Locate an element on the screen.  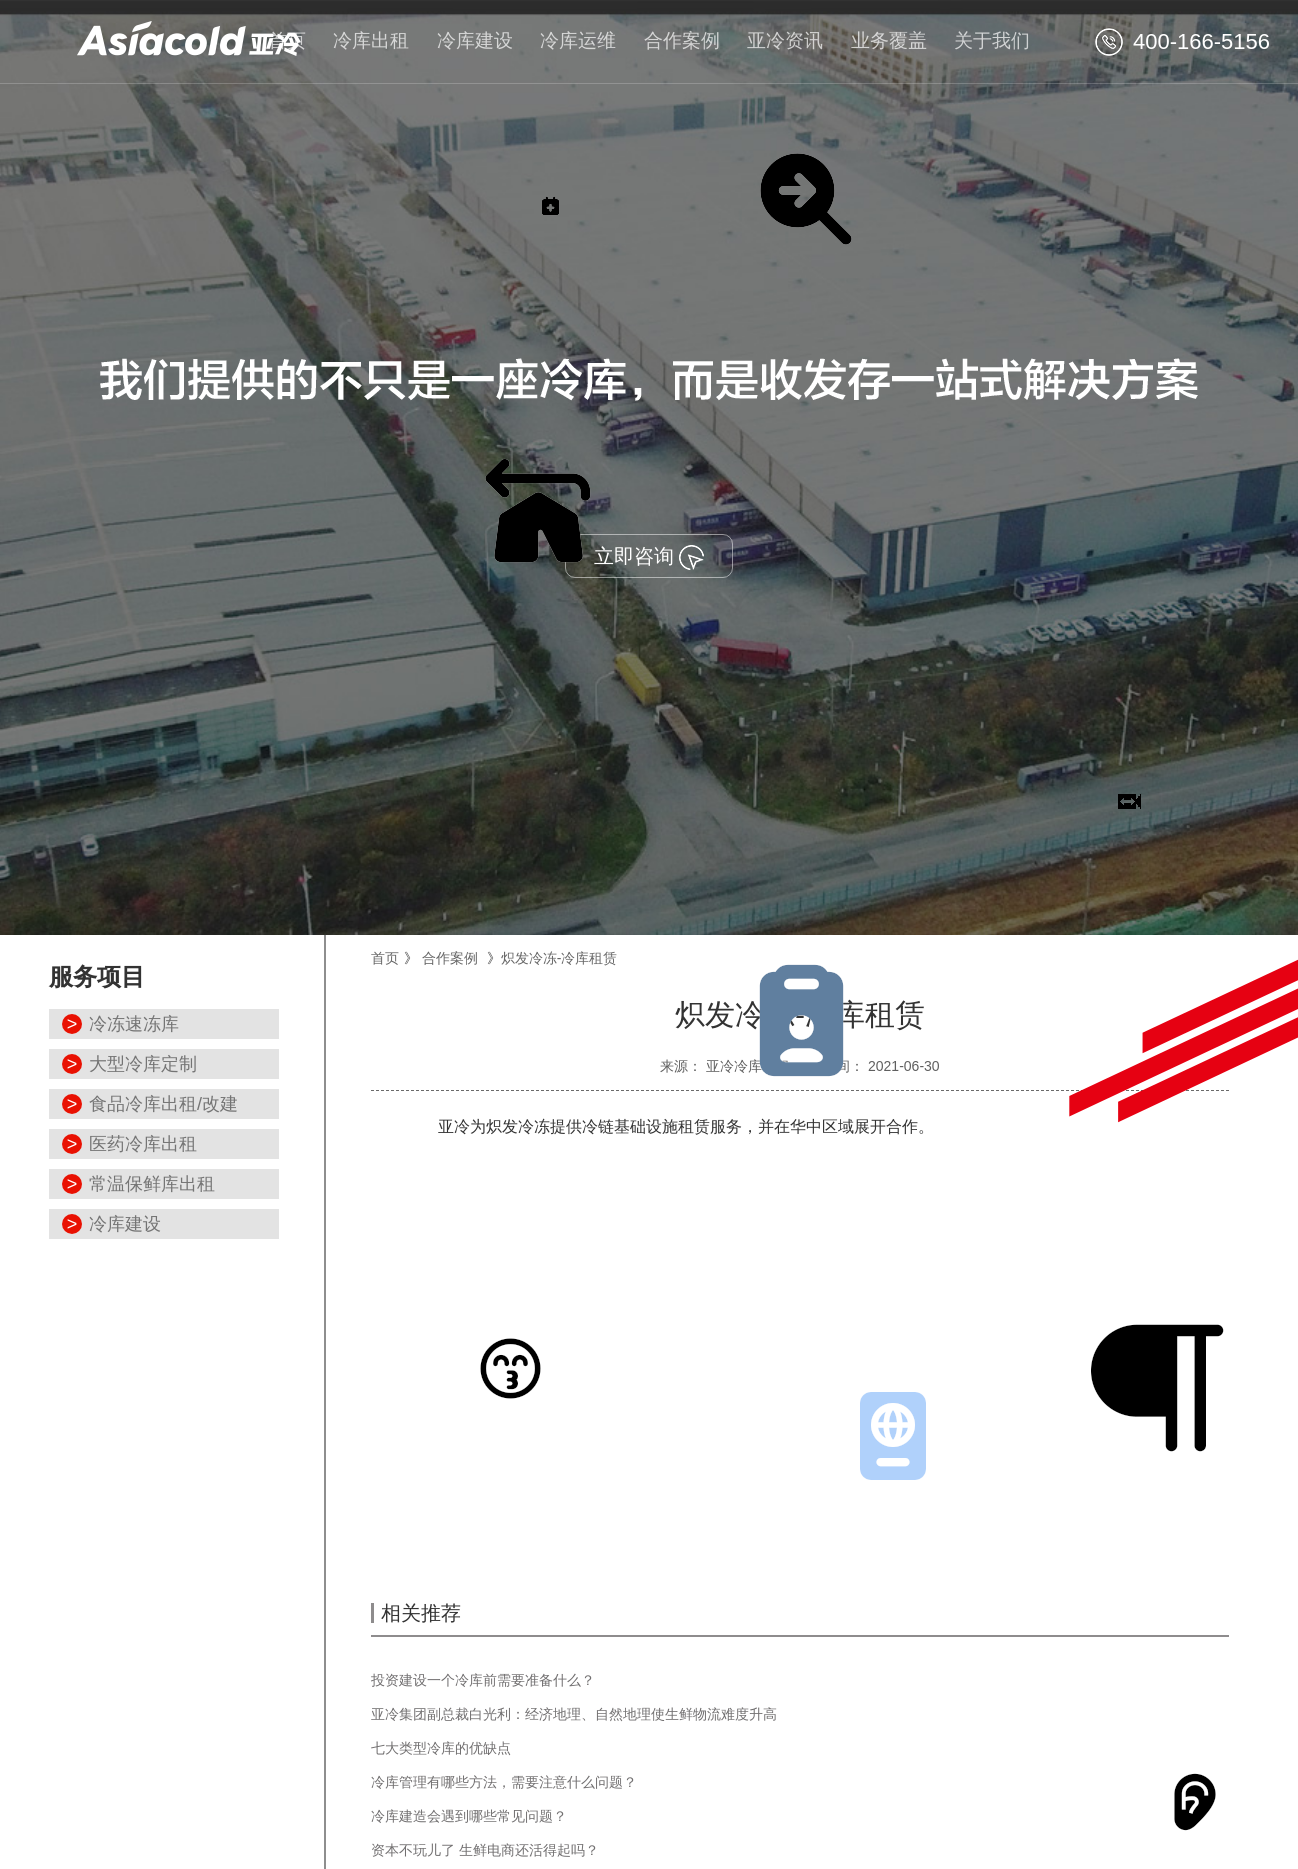
accessibility settings for hearing options is located at coordinates (1195, 1802).